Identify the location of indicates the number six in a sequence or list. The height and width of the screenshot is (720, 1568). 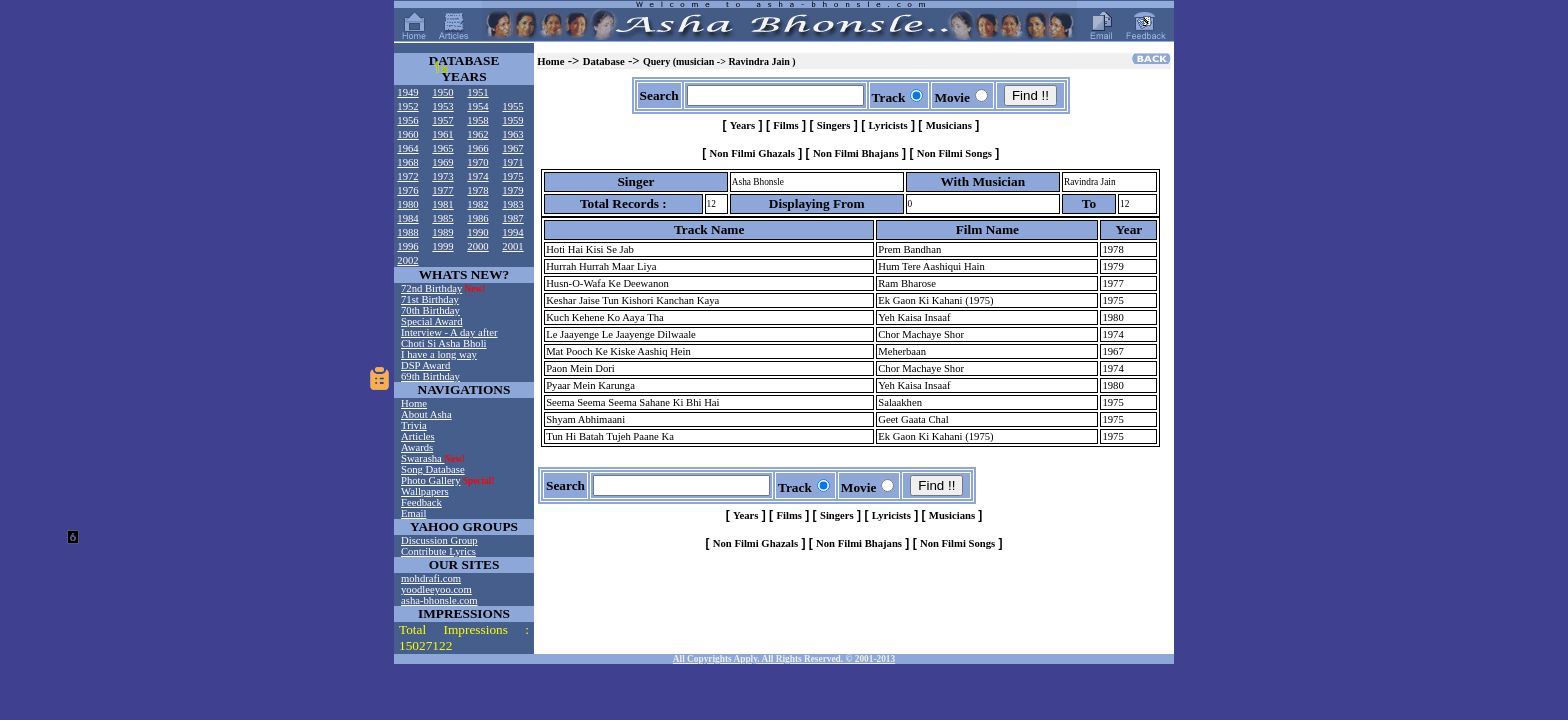
(73, 537).